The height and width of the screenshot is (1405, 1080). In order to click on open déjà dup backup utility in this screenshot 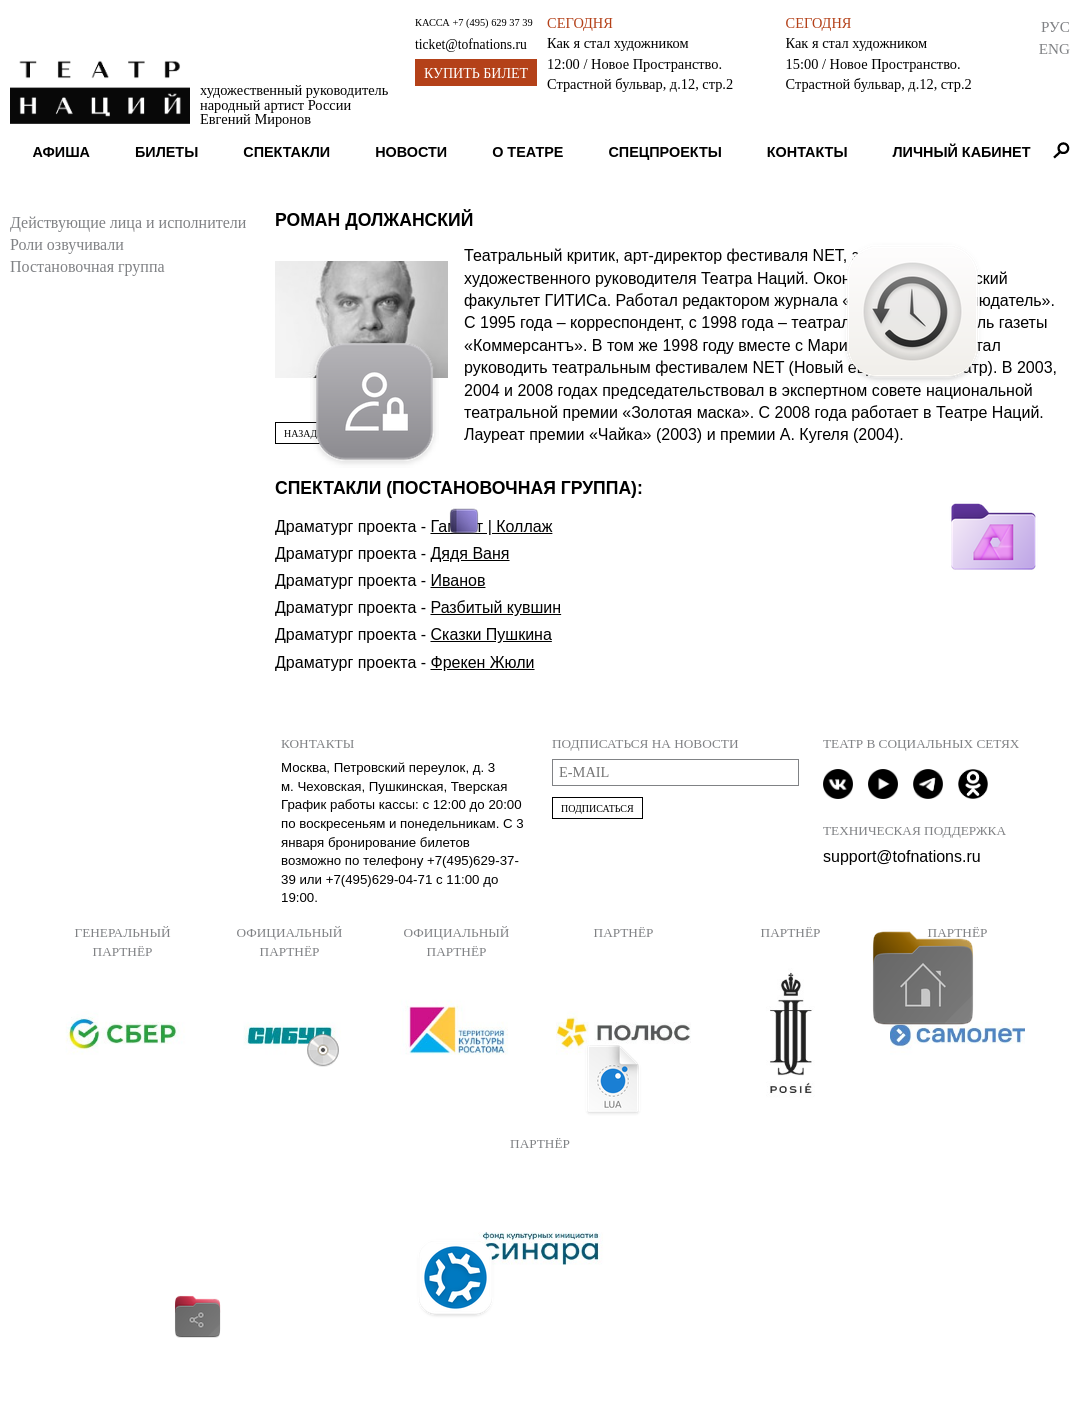, I will do `click(912, 311)`.